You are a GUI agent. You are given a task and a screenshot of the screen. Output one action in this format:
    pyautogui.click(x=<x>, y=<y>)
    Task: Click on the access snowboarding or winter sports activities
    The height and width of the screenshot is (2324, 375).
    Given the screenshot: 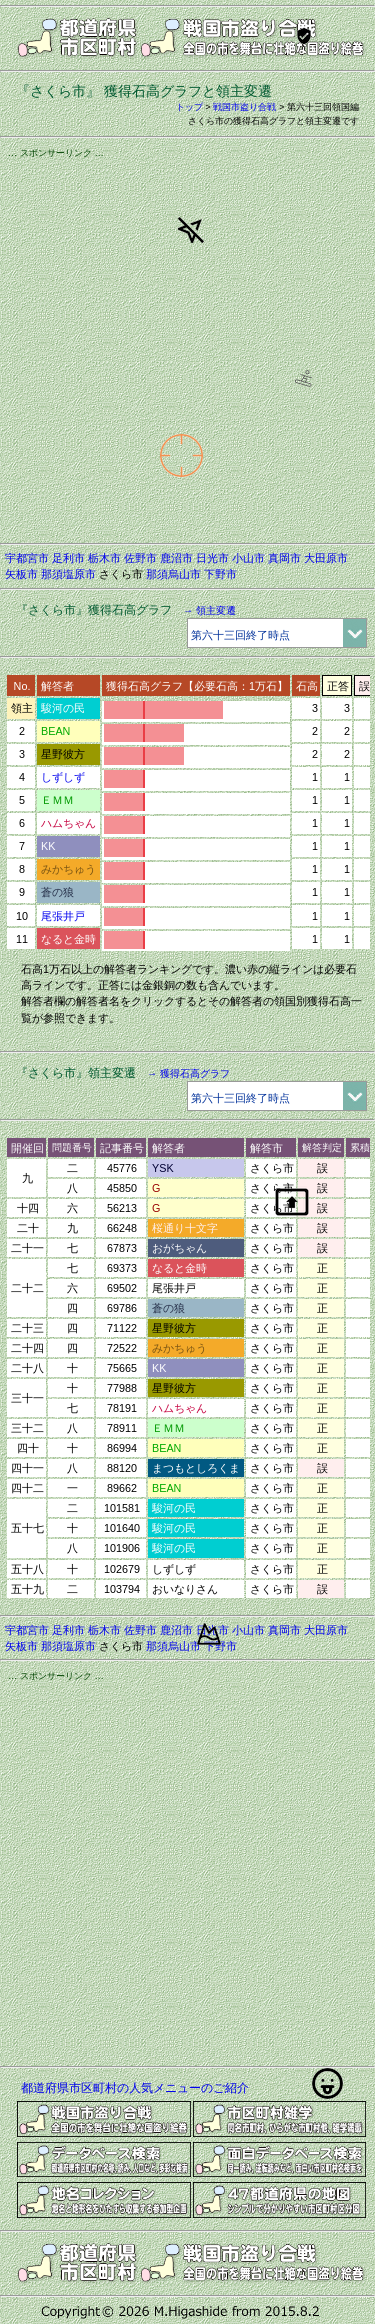 What is the action you would take?
    pyautogui.click(x=304, y=378)
    